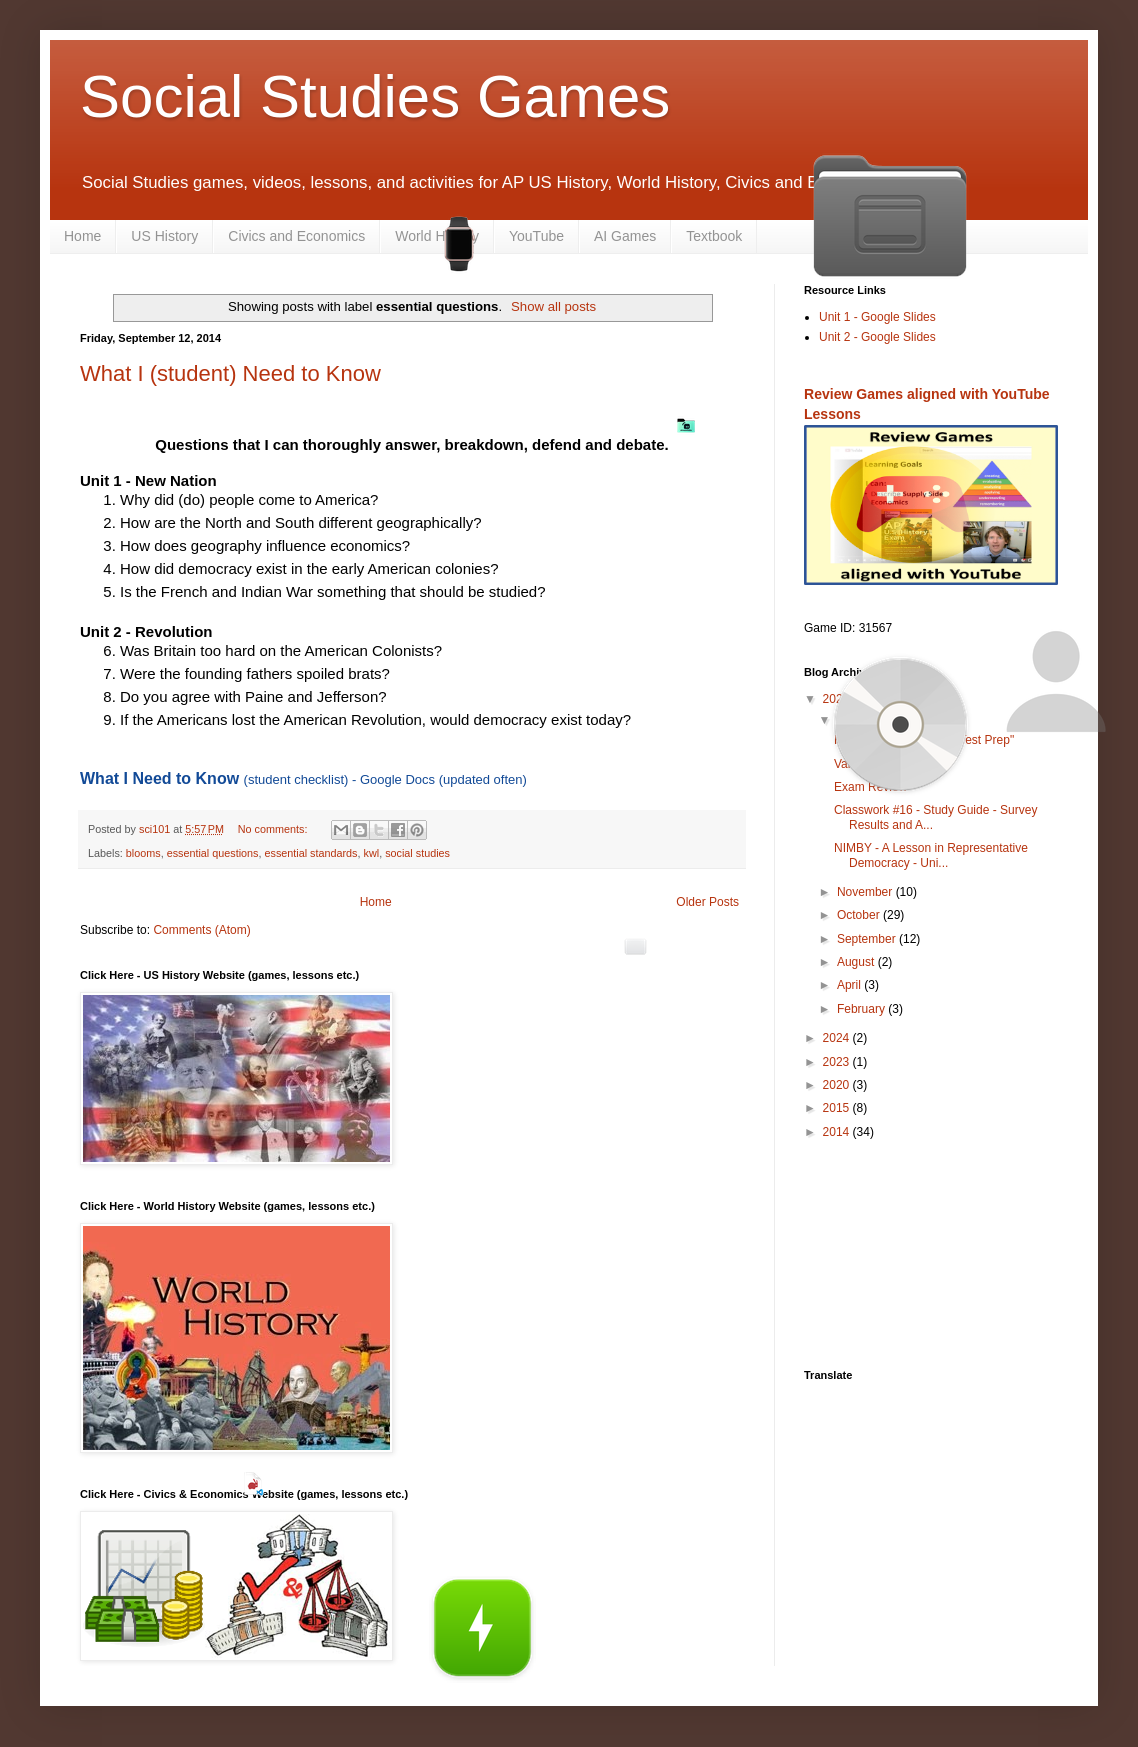 This screenshot has width=1138, height=1747. Describe the element at coordinates (890, 216) in the screenshot. I see `open desktop folder` at that location.